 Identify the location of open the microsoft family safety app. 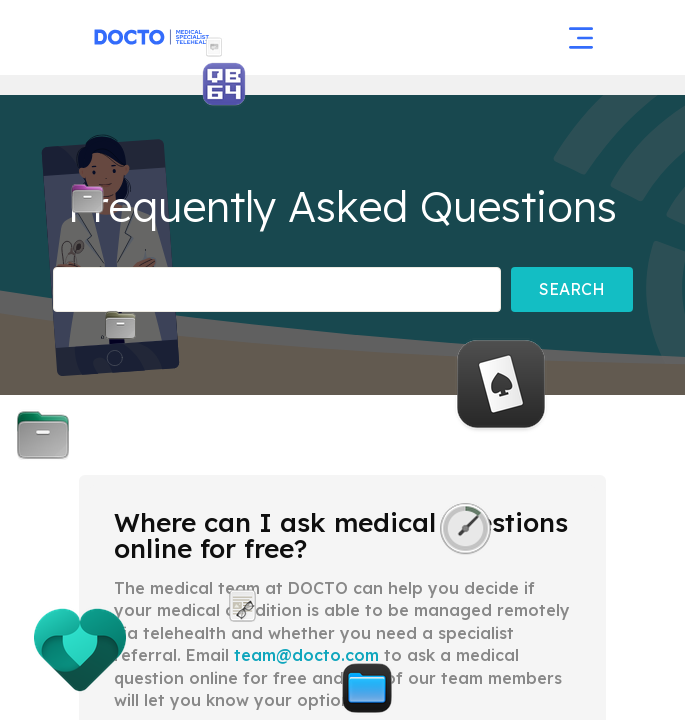
(80, 649).